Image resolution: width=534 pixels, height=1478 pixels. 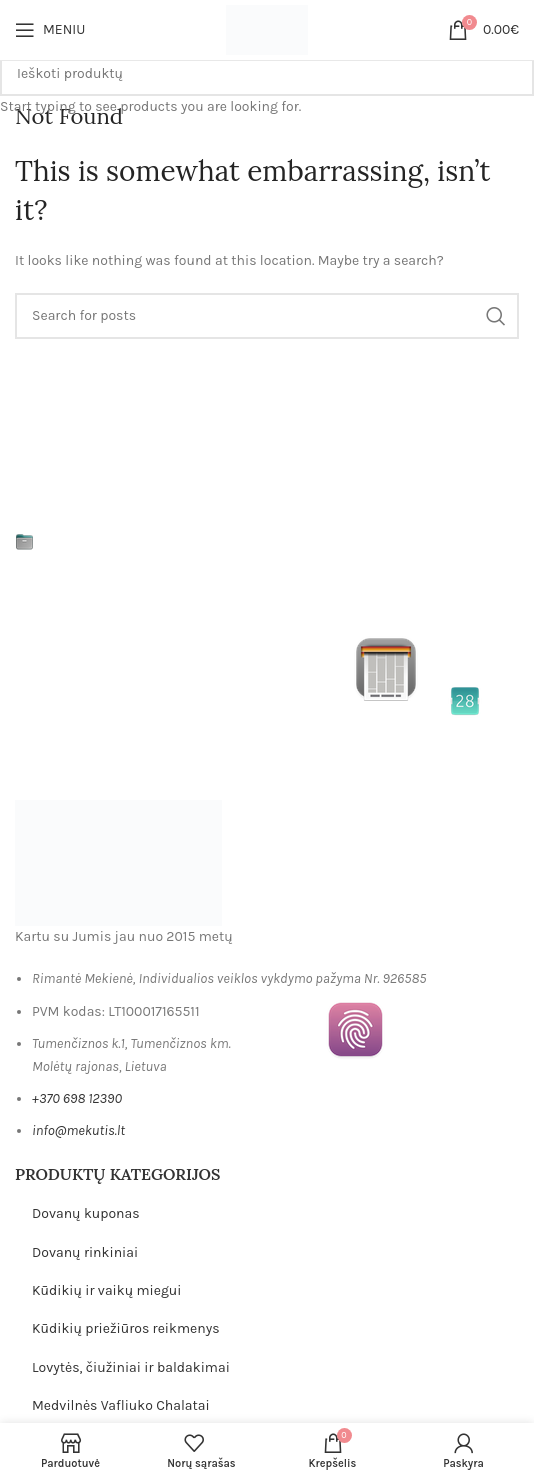 I want to click on open the nautilus file manager, so click(x=24, y=541).